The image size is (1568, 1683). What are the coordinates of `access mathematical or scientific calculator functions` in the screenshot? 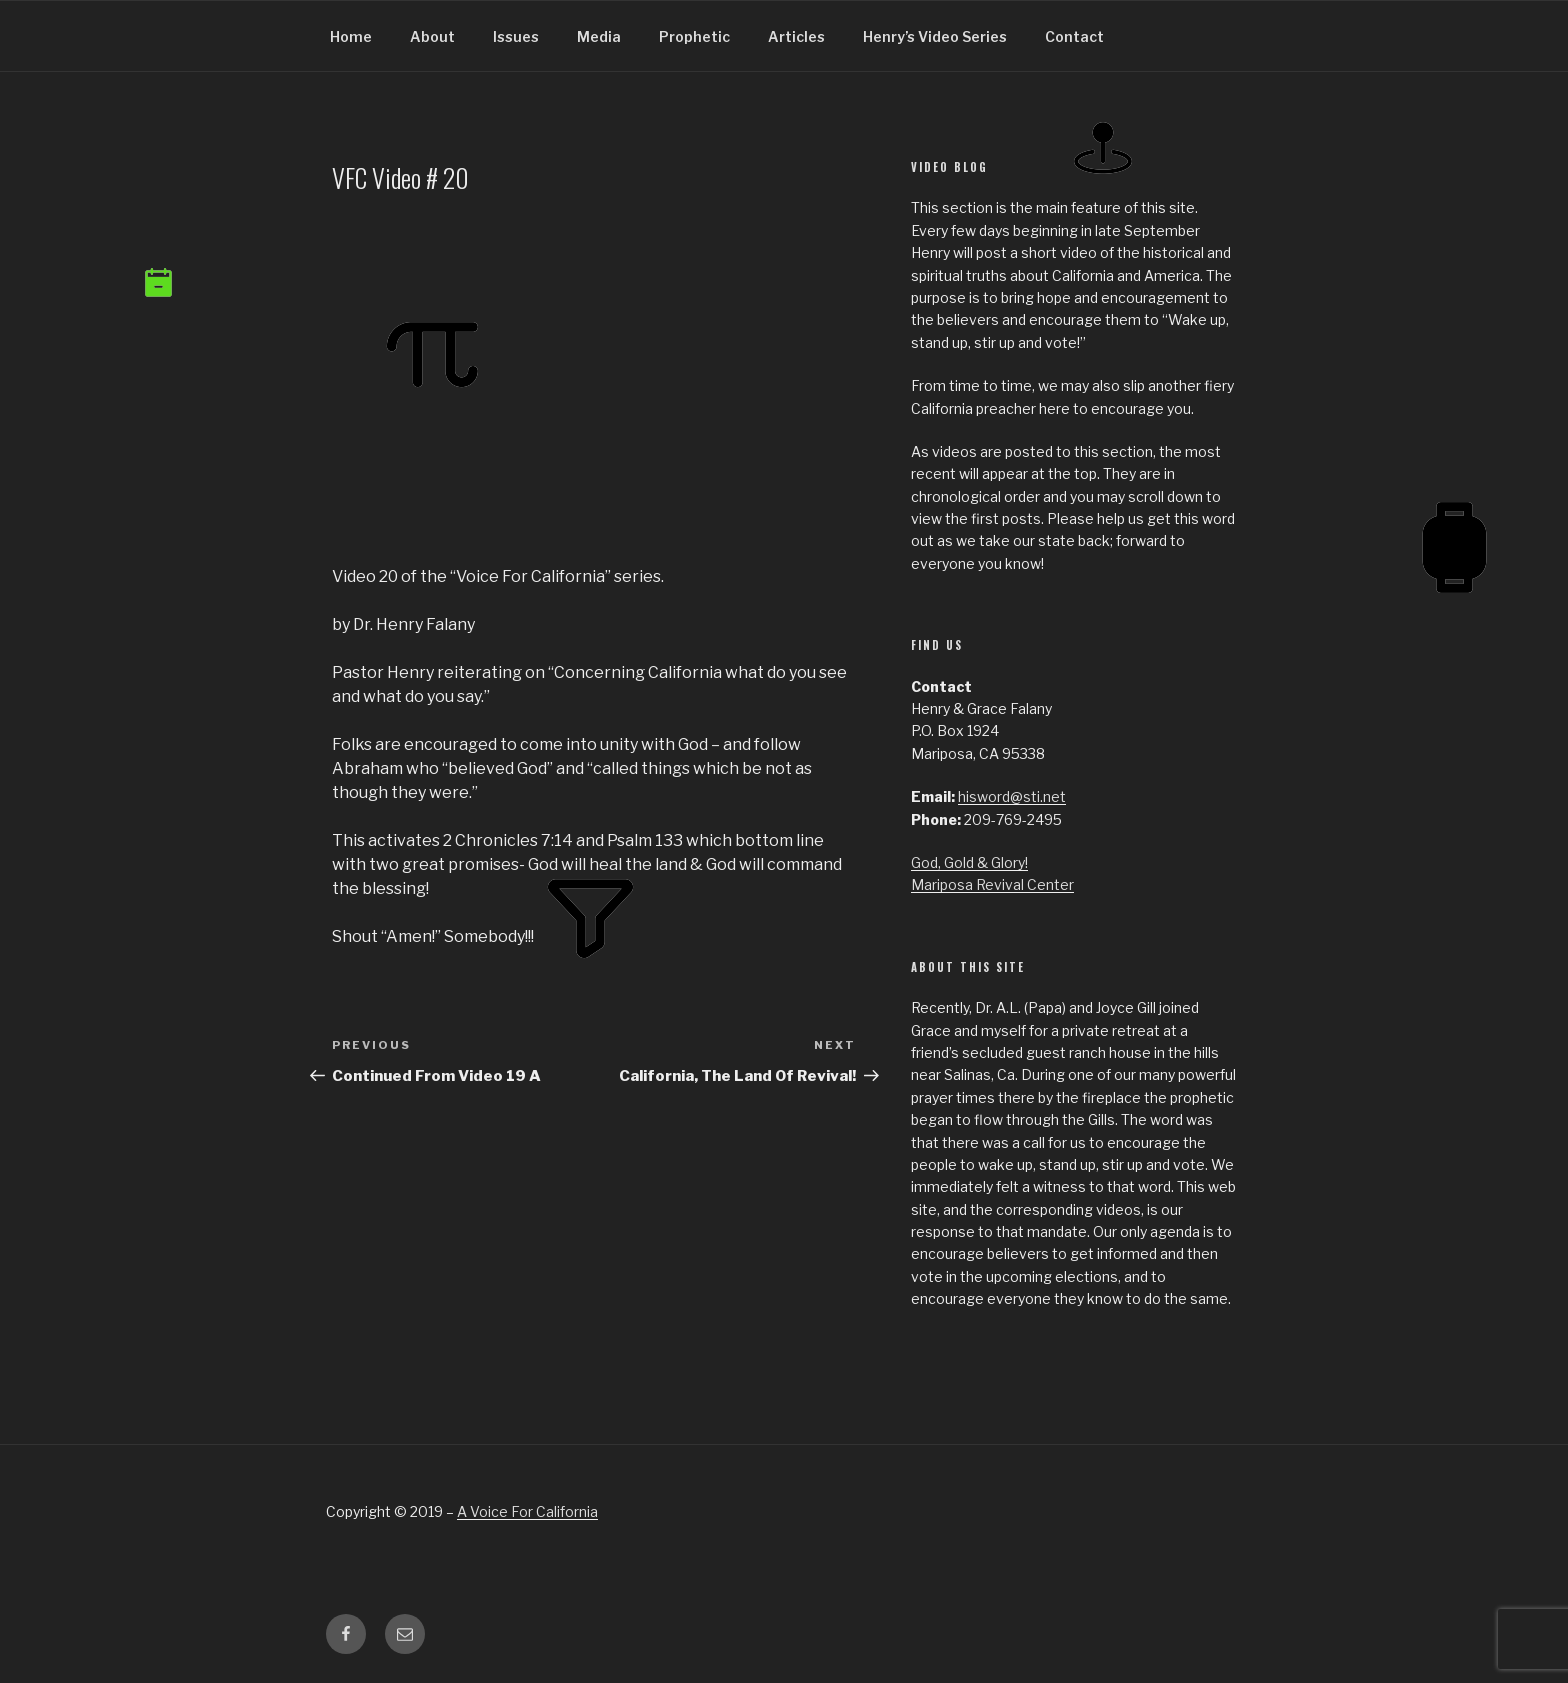 It's located at (434, 353).